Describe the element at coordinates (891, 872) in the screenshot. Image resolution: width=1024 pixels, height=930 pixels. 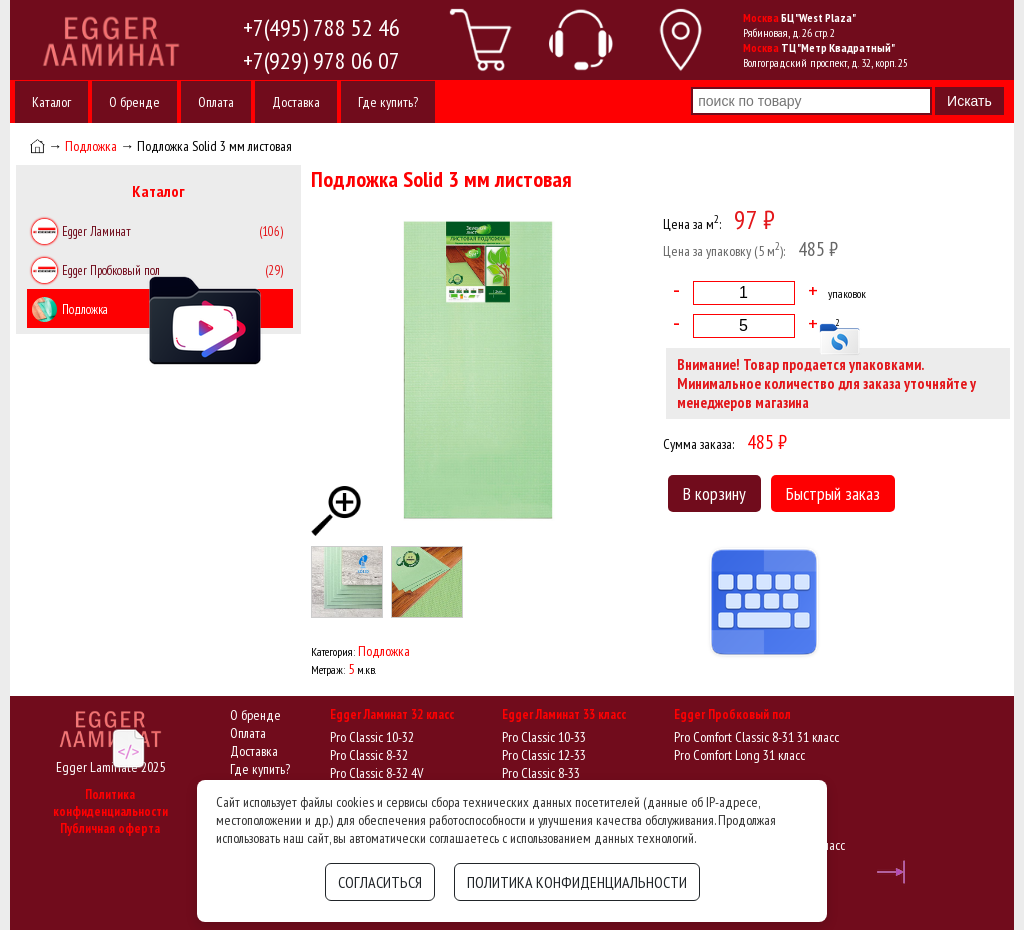
I see `jump to the last item in a list` at that location.